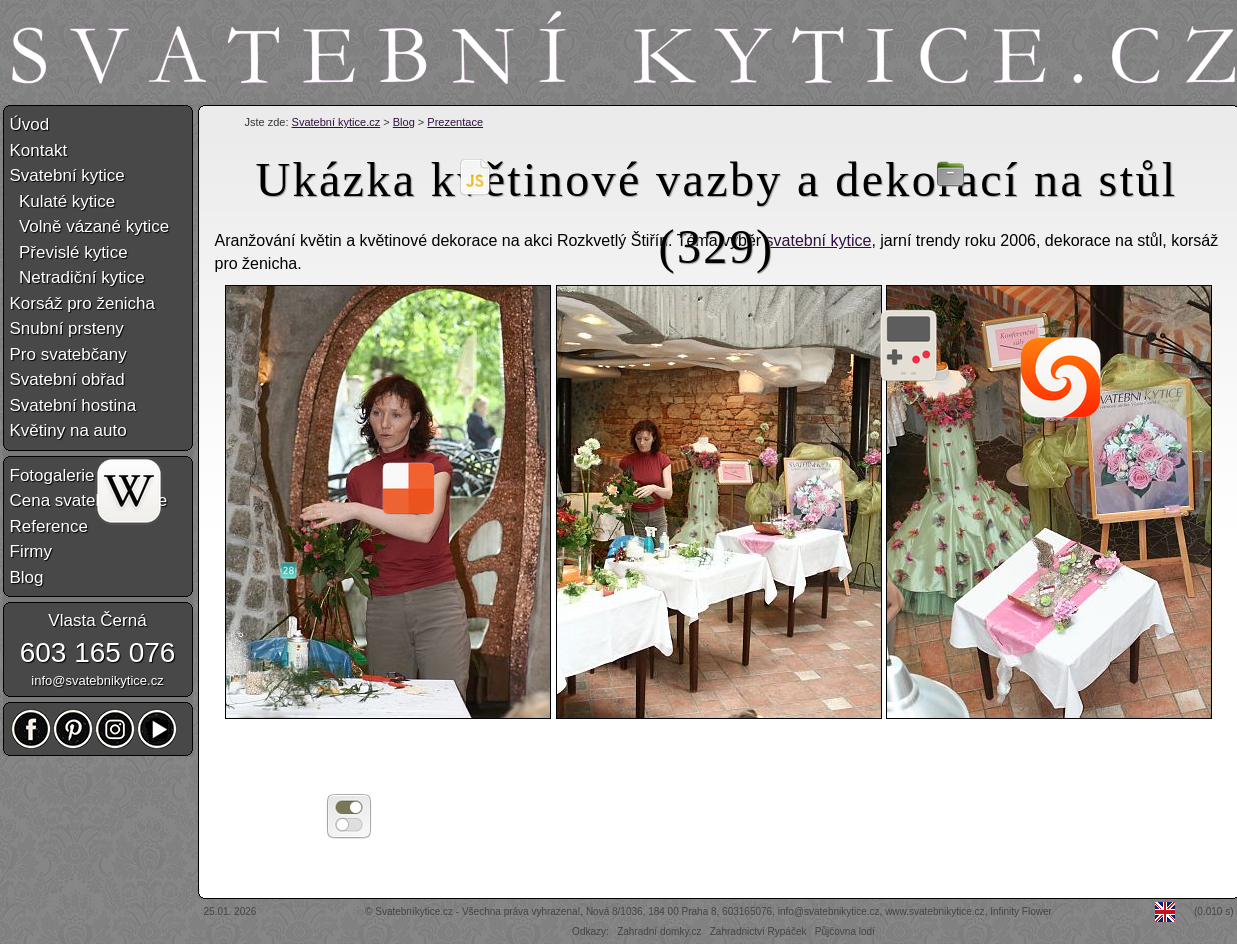 The image size is (1237, 944). What do you see at coordinates (408, 488) in the screenshot?
I see `switch to the top-left workspace` at bounding box center [408, 488].